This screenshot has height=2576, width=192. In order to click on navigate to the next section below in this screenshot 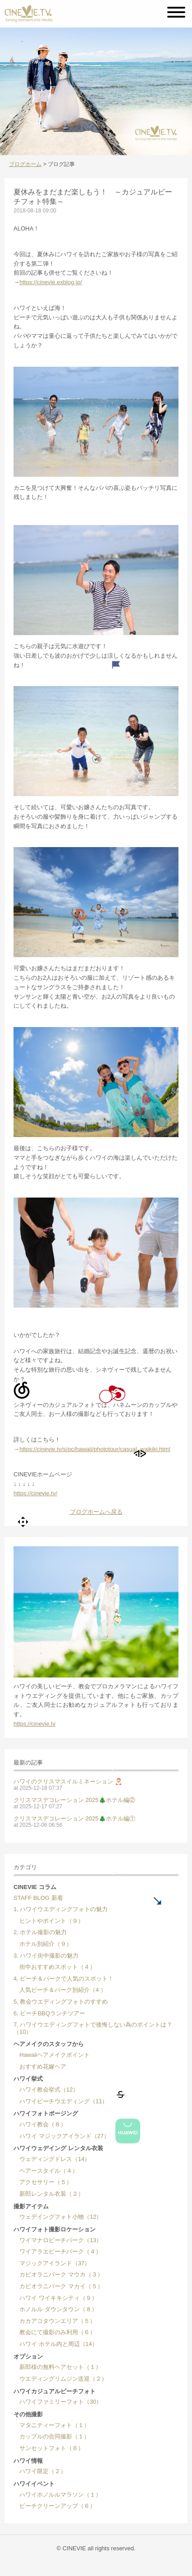, I will do `click(157, 1901)`.